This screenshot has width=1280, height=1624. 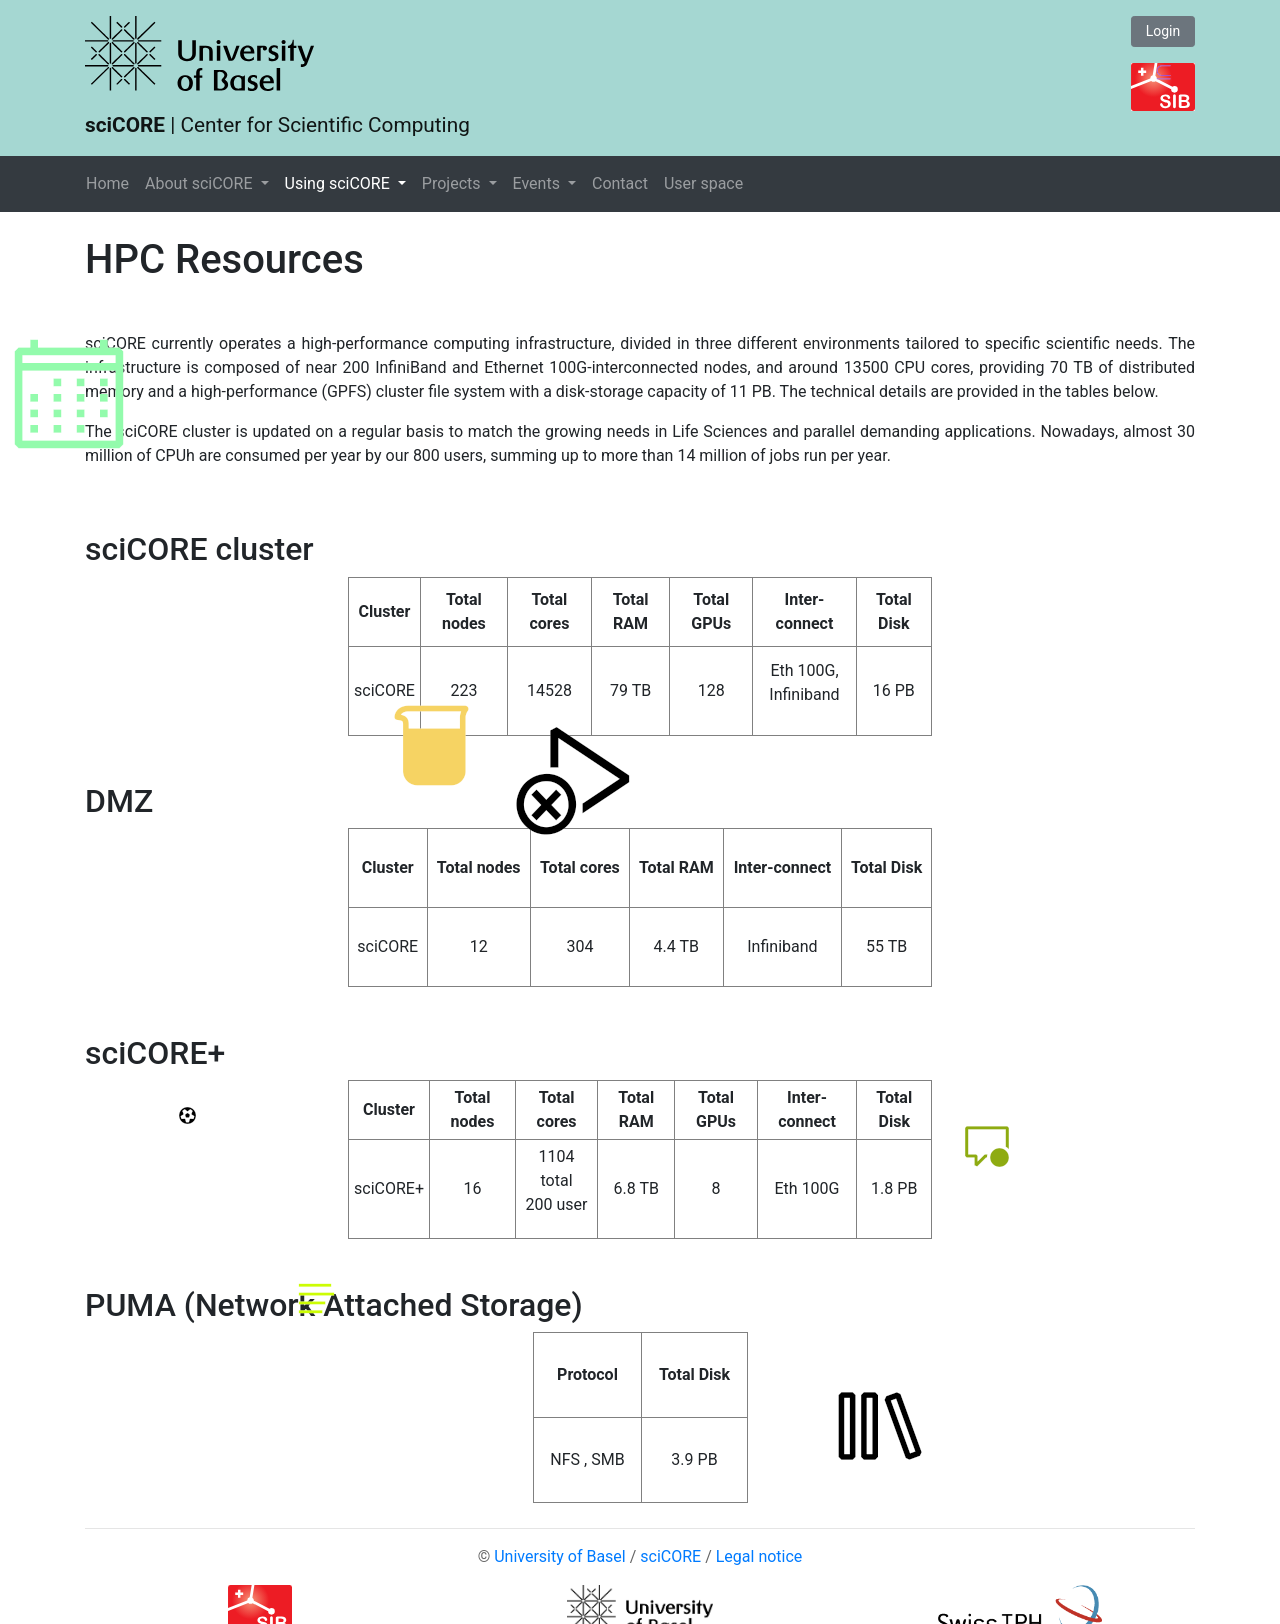 I want to click on access experimental or beta features, so click(x=431, y=745).